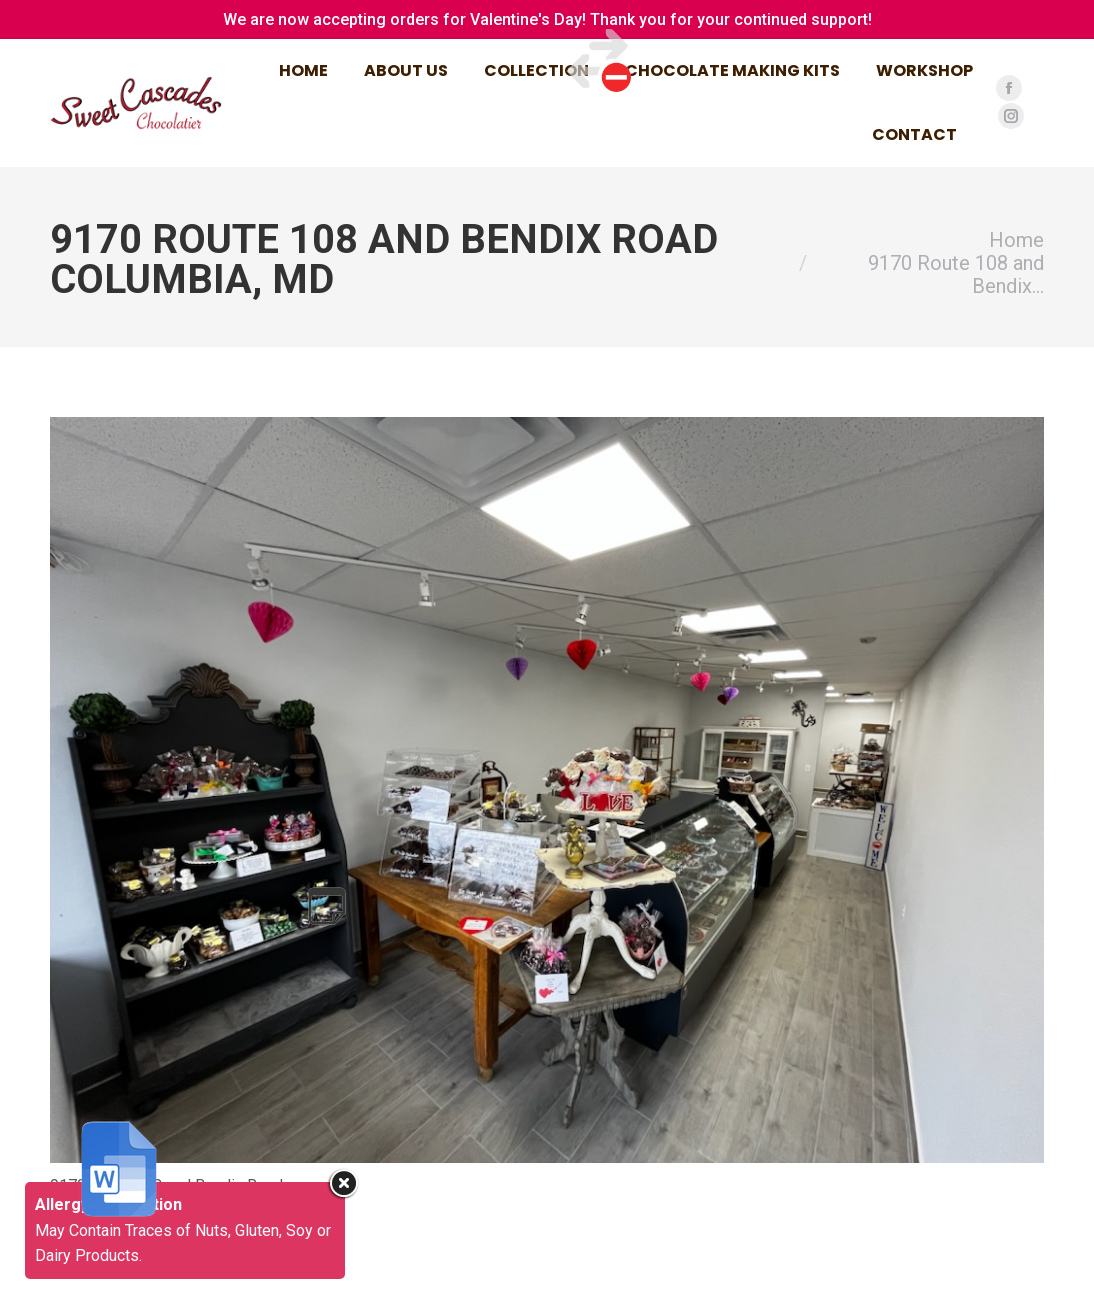  I want to click on access desktop widgets or desklets, so click(327, 906).